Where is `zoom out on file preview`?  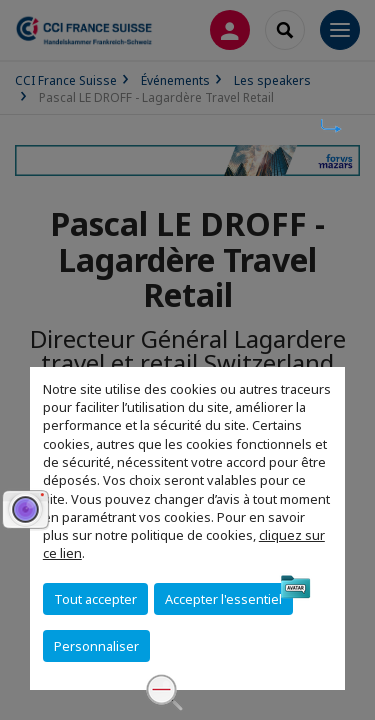 zoom out on file preview is located at coordinates (164, 692).